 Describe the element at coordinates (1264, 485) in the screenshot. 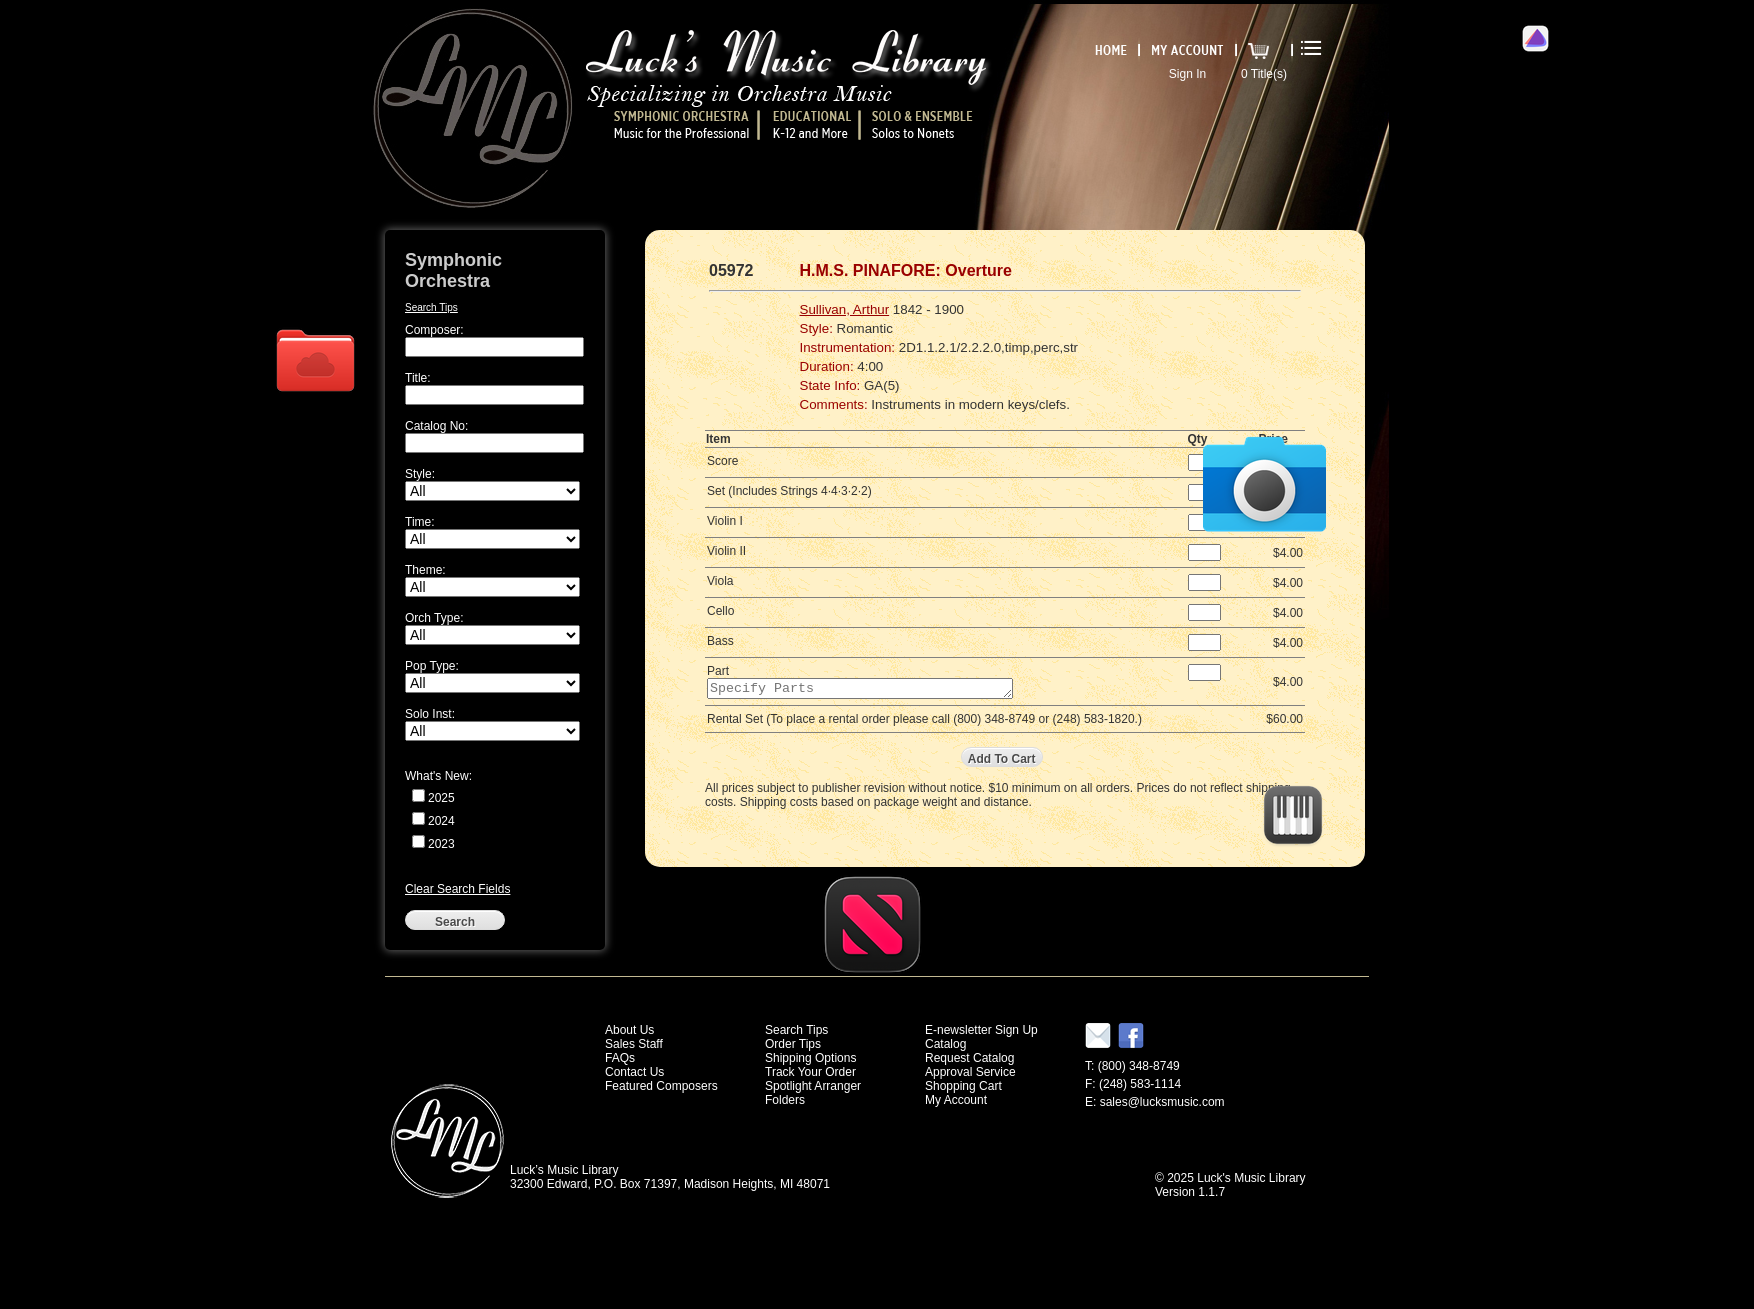

I see `open the camera app` at that location.